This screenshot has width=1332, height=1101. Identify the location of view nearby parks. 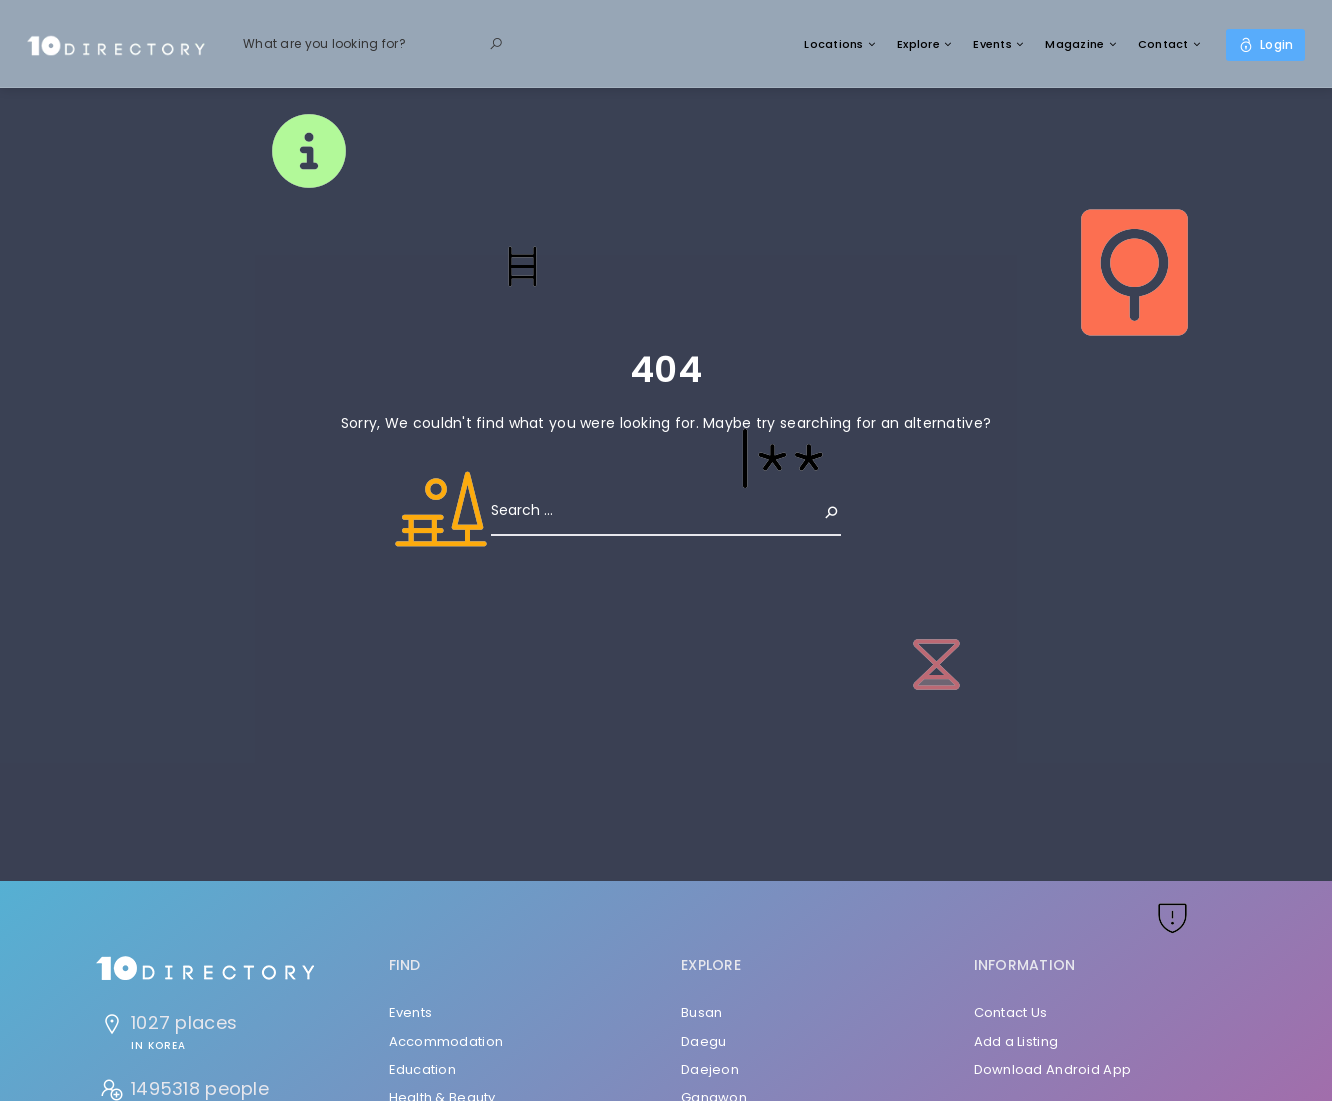
(441, 514).